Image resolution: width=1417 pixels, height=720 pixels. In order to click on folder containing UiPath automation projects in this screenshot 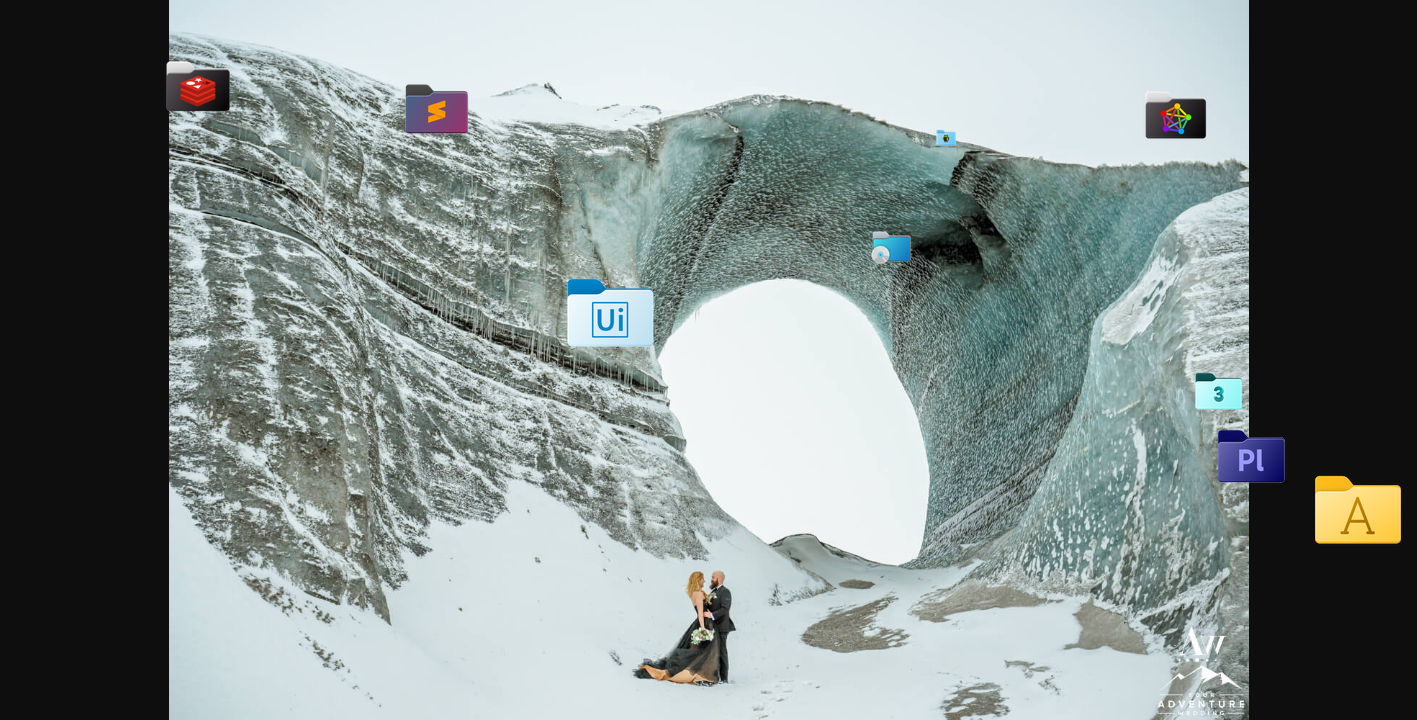, I will do `click(610, 315)`.